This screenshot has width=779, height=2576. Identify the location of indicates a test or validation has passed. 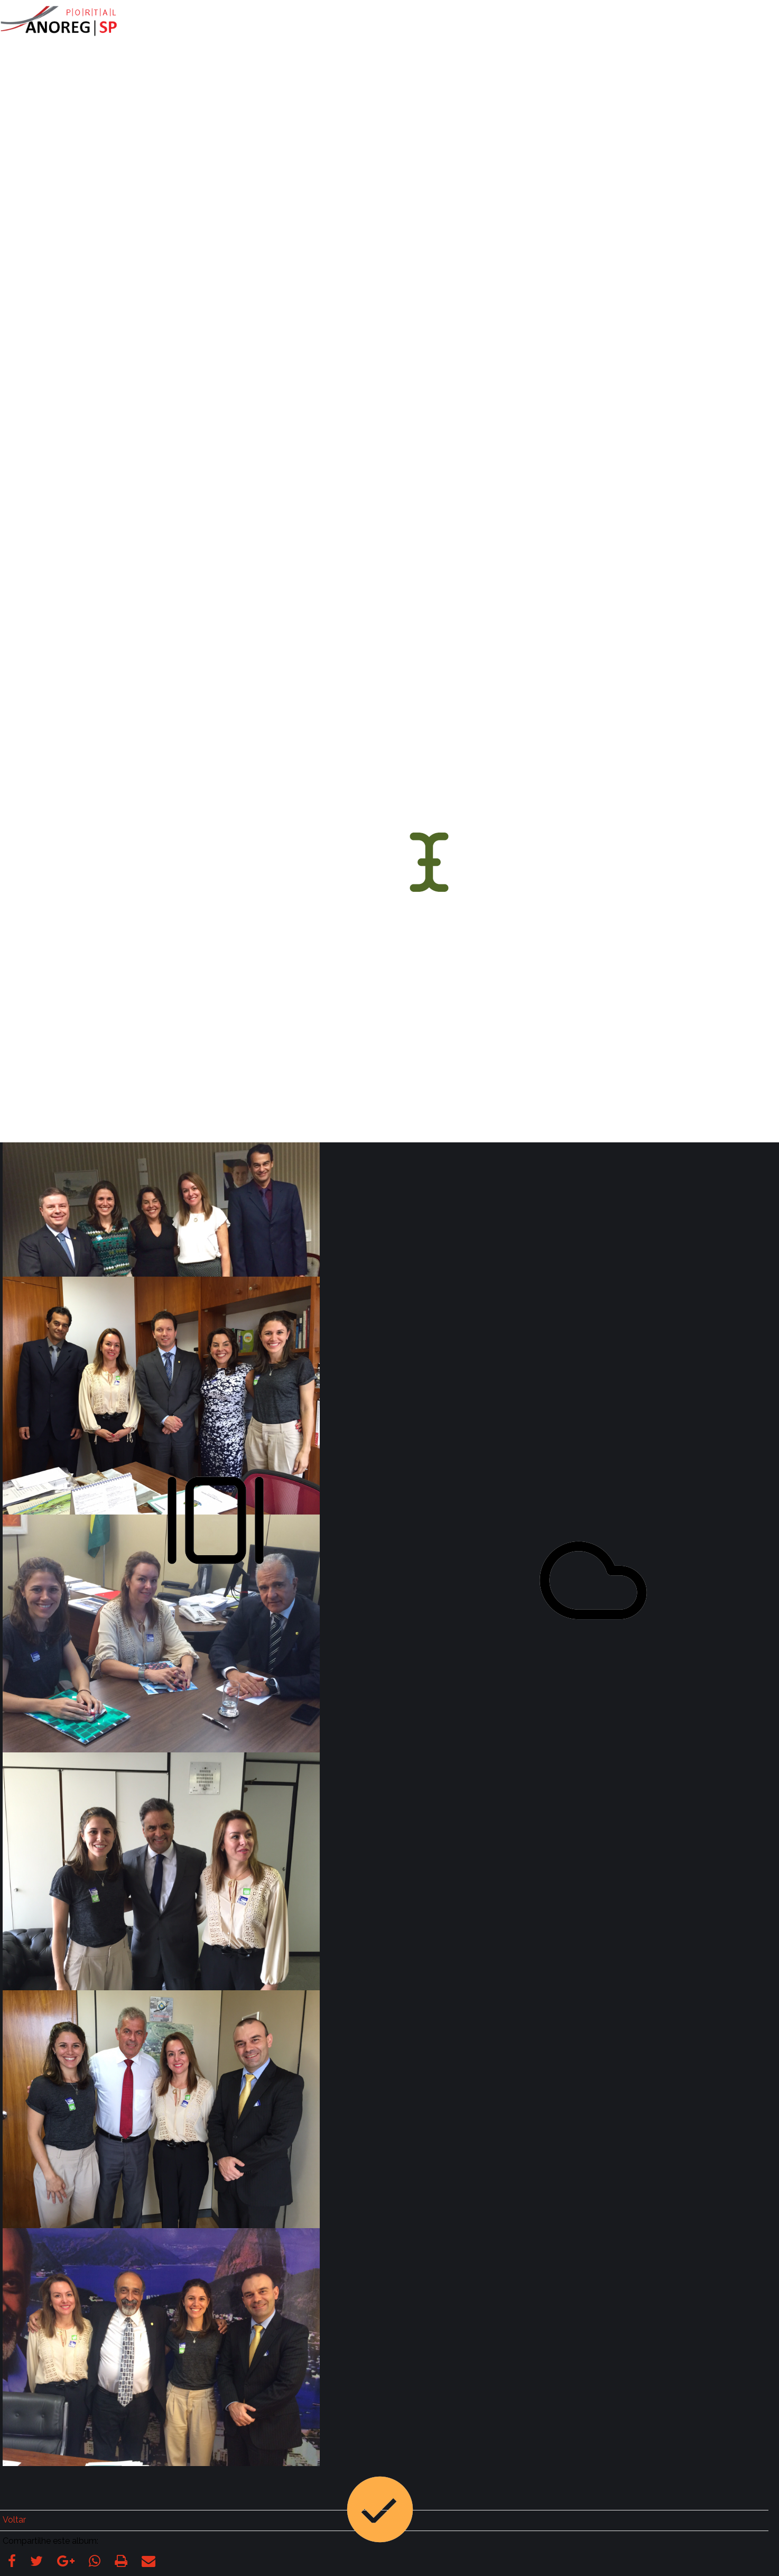
(380, 2509).